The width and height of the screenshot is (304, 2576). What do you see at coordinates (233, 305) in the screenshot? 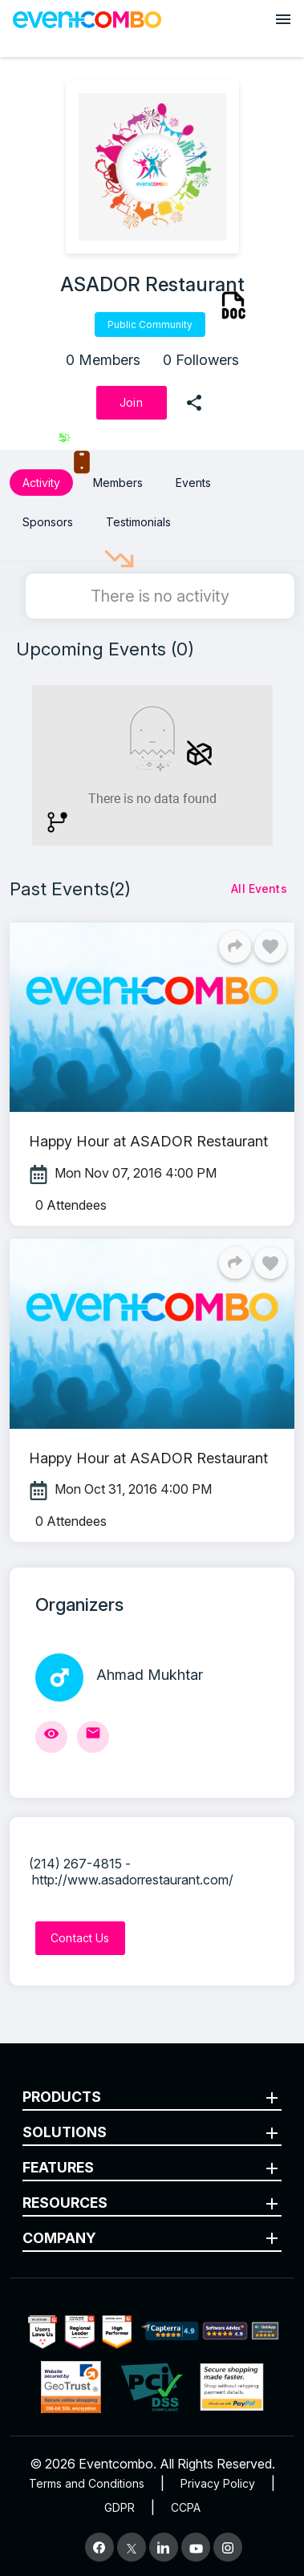
I see `indicates a Word document file type` at bounding box center [233, 305].